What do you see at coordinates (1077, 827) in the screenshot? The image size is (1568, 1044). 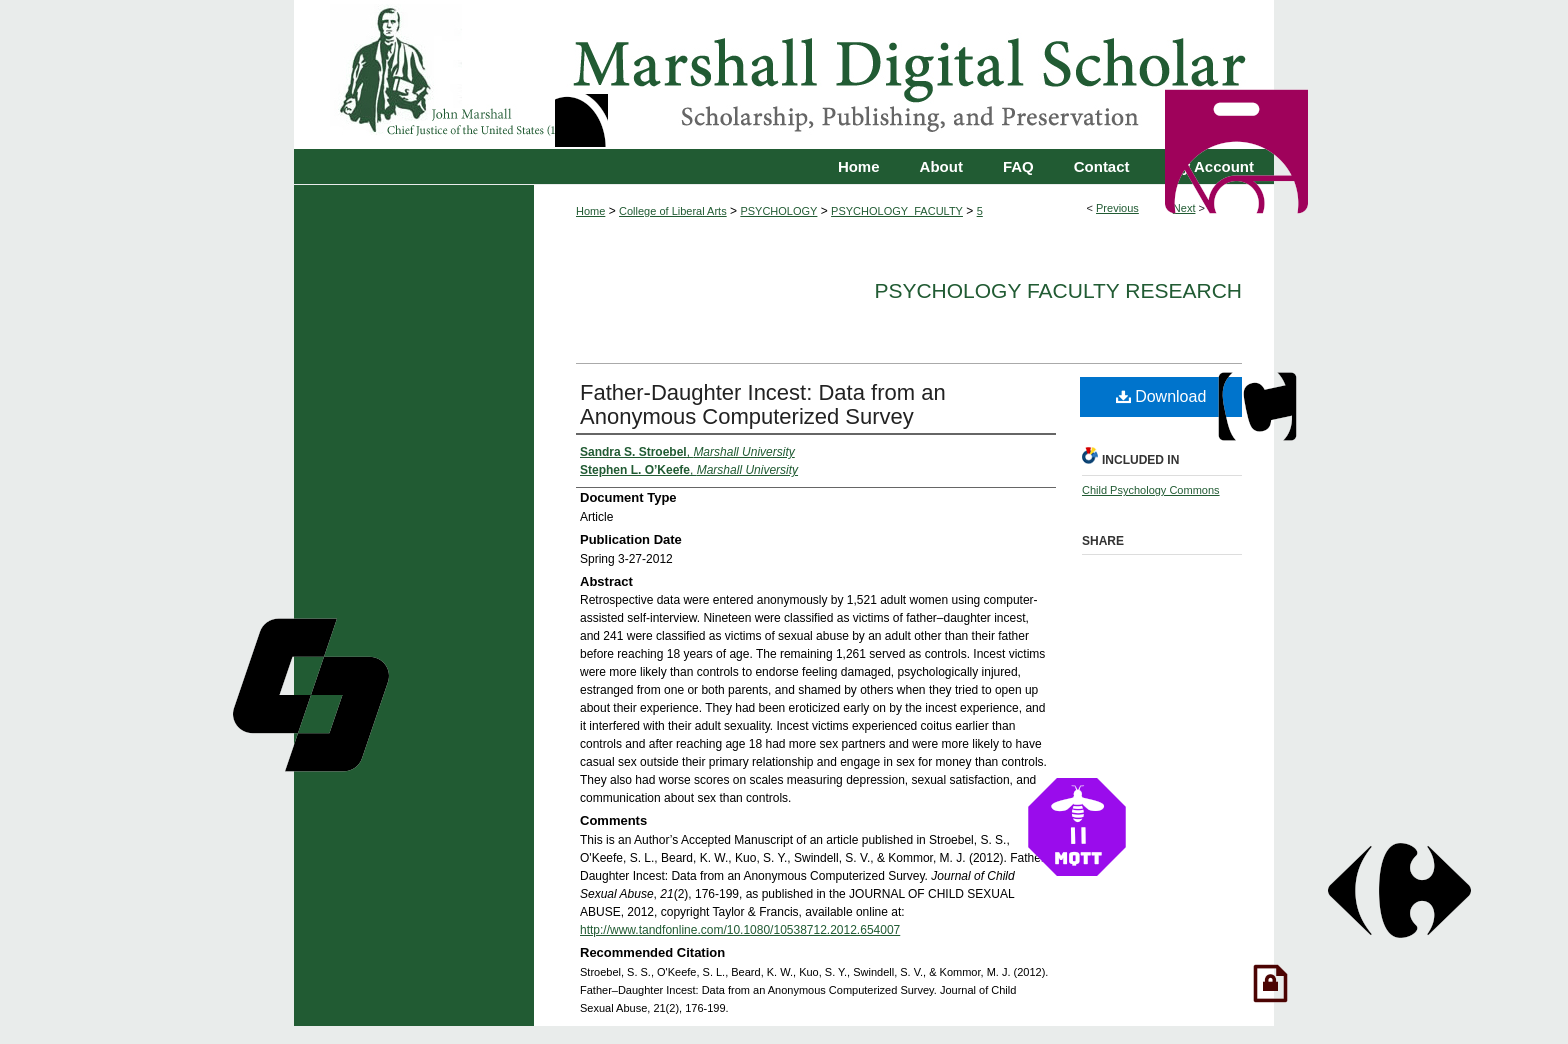 I see `open zigbee2mqtt smart home integration settings` at bounding box center [1077, 827].